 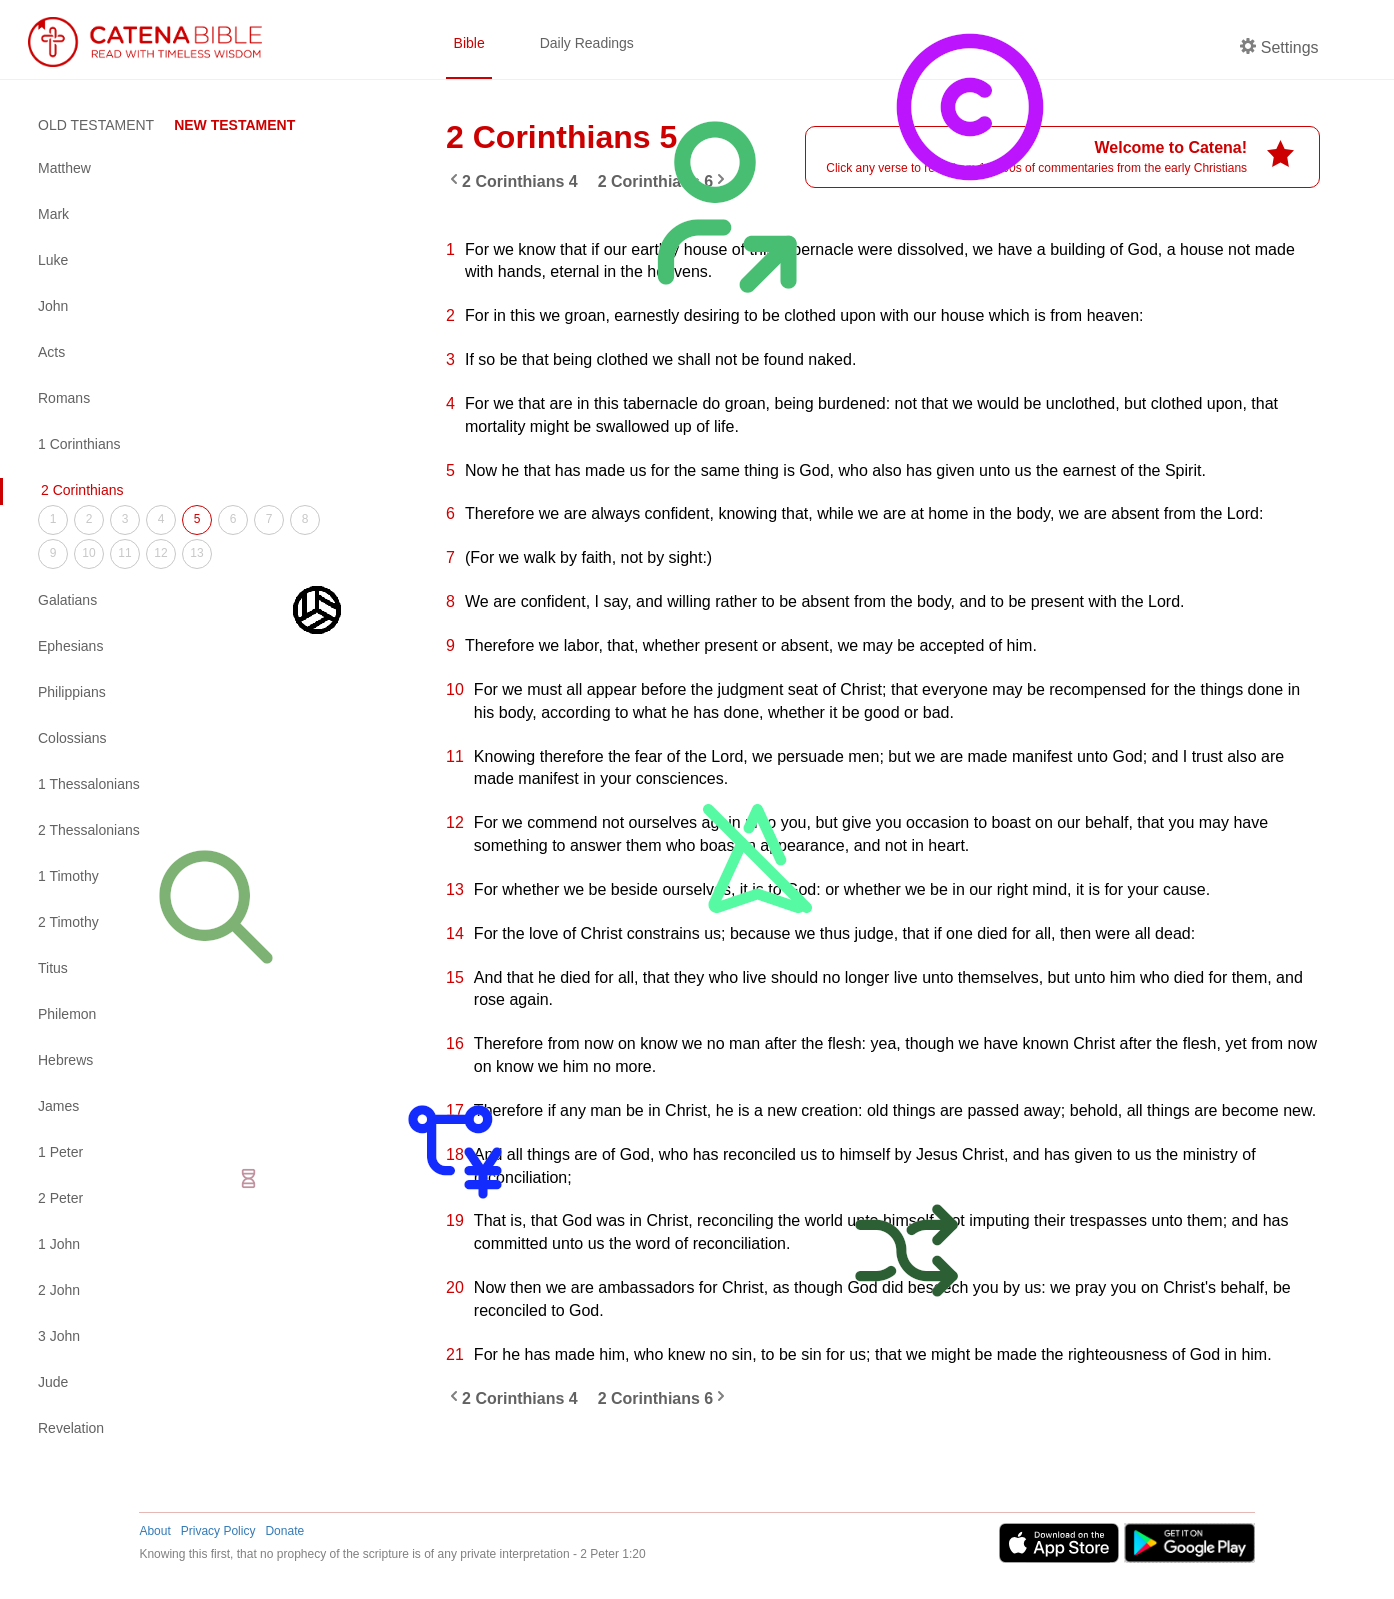 What do you see at coordinates (715, 203) in the screenshot?
I see `share a user profile` at bounding box center [715, 203].